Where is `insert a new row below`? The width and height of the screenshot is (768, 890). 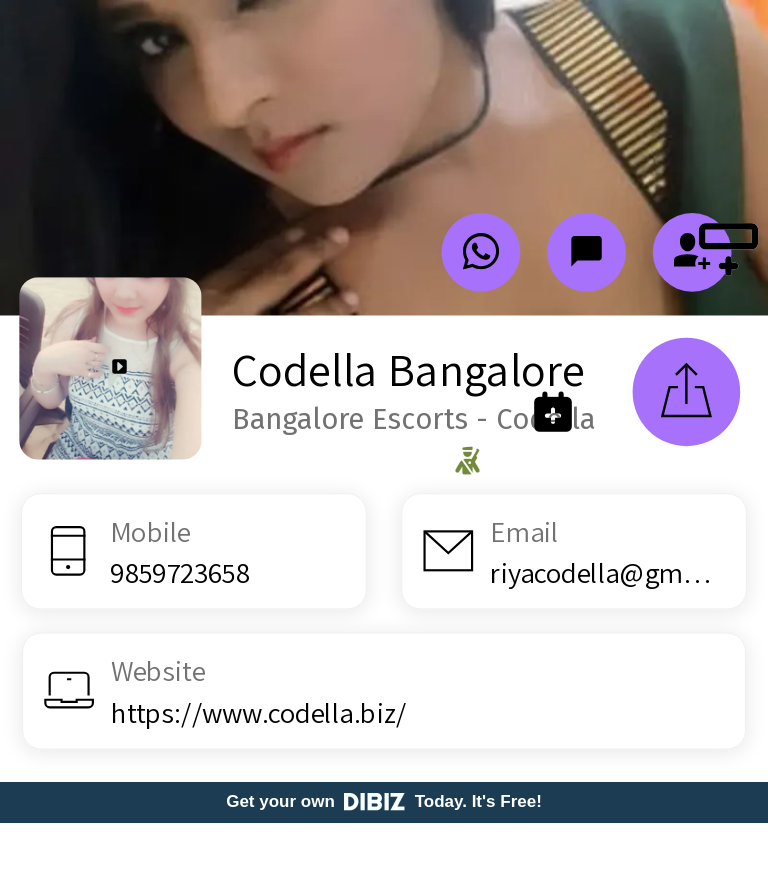 insert a new row below is located at coordinates (728, 249).